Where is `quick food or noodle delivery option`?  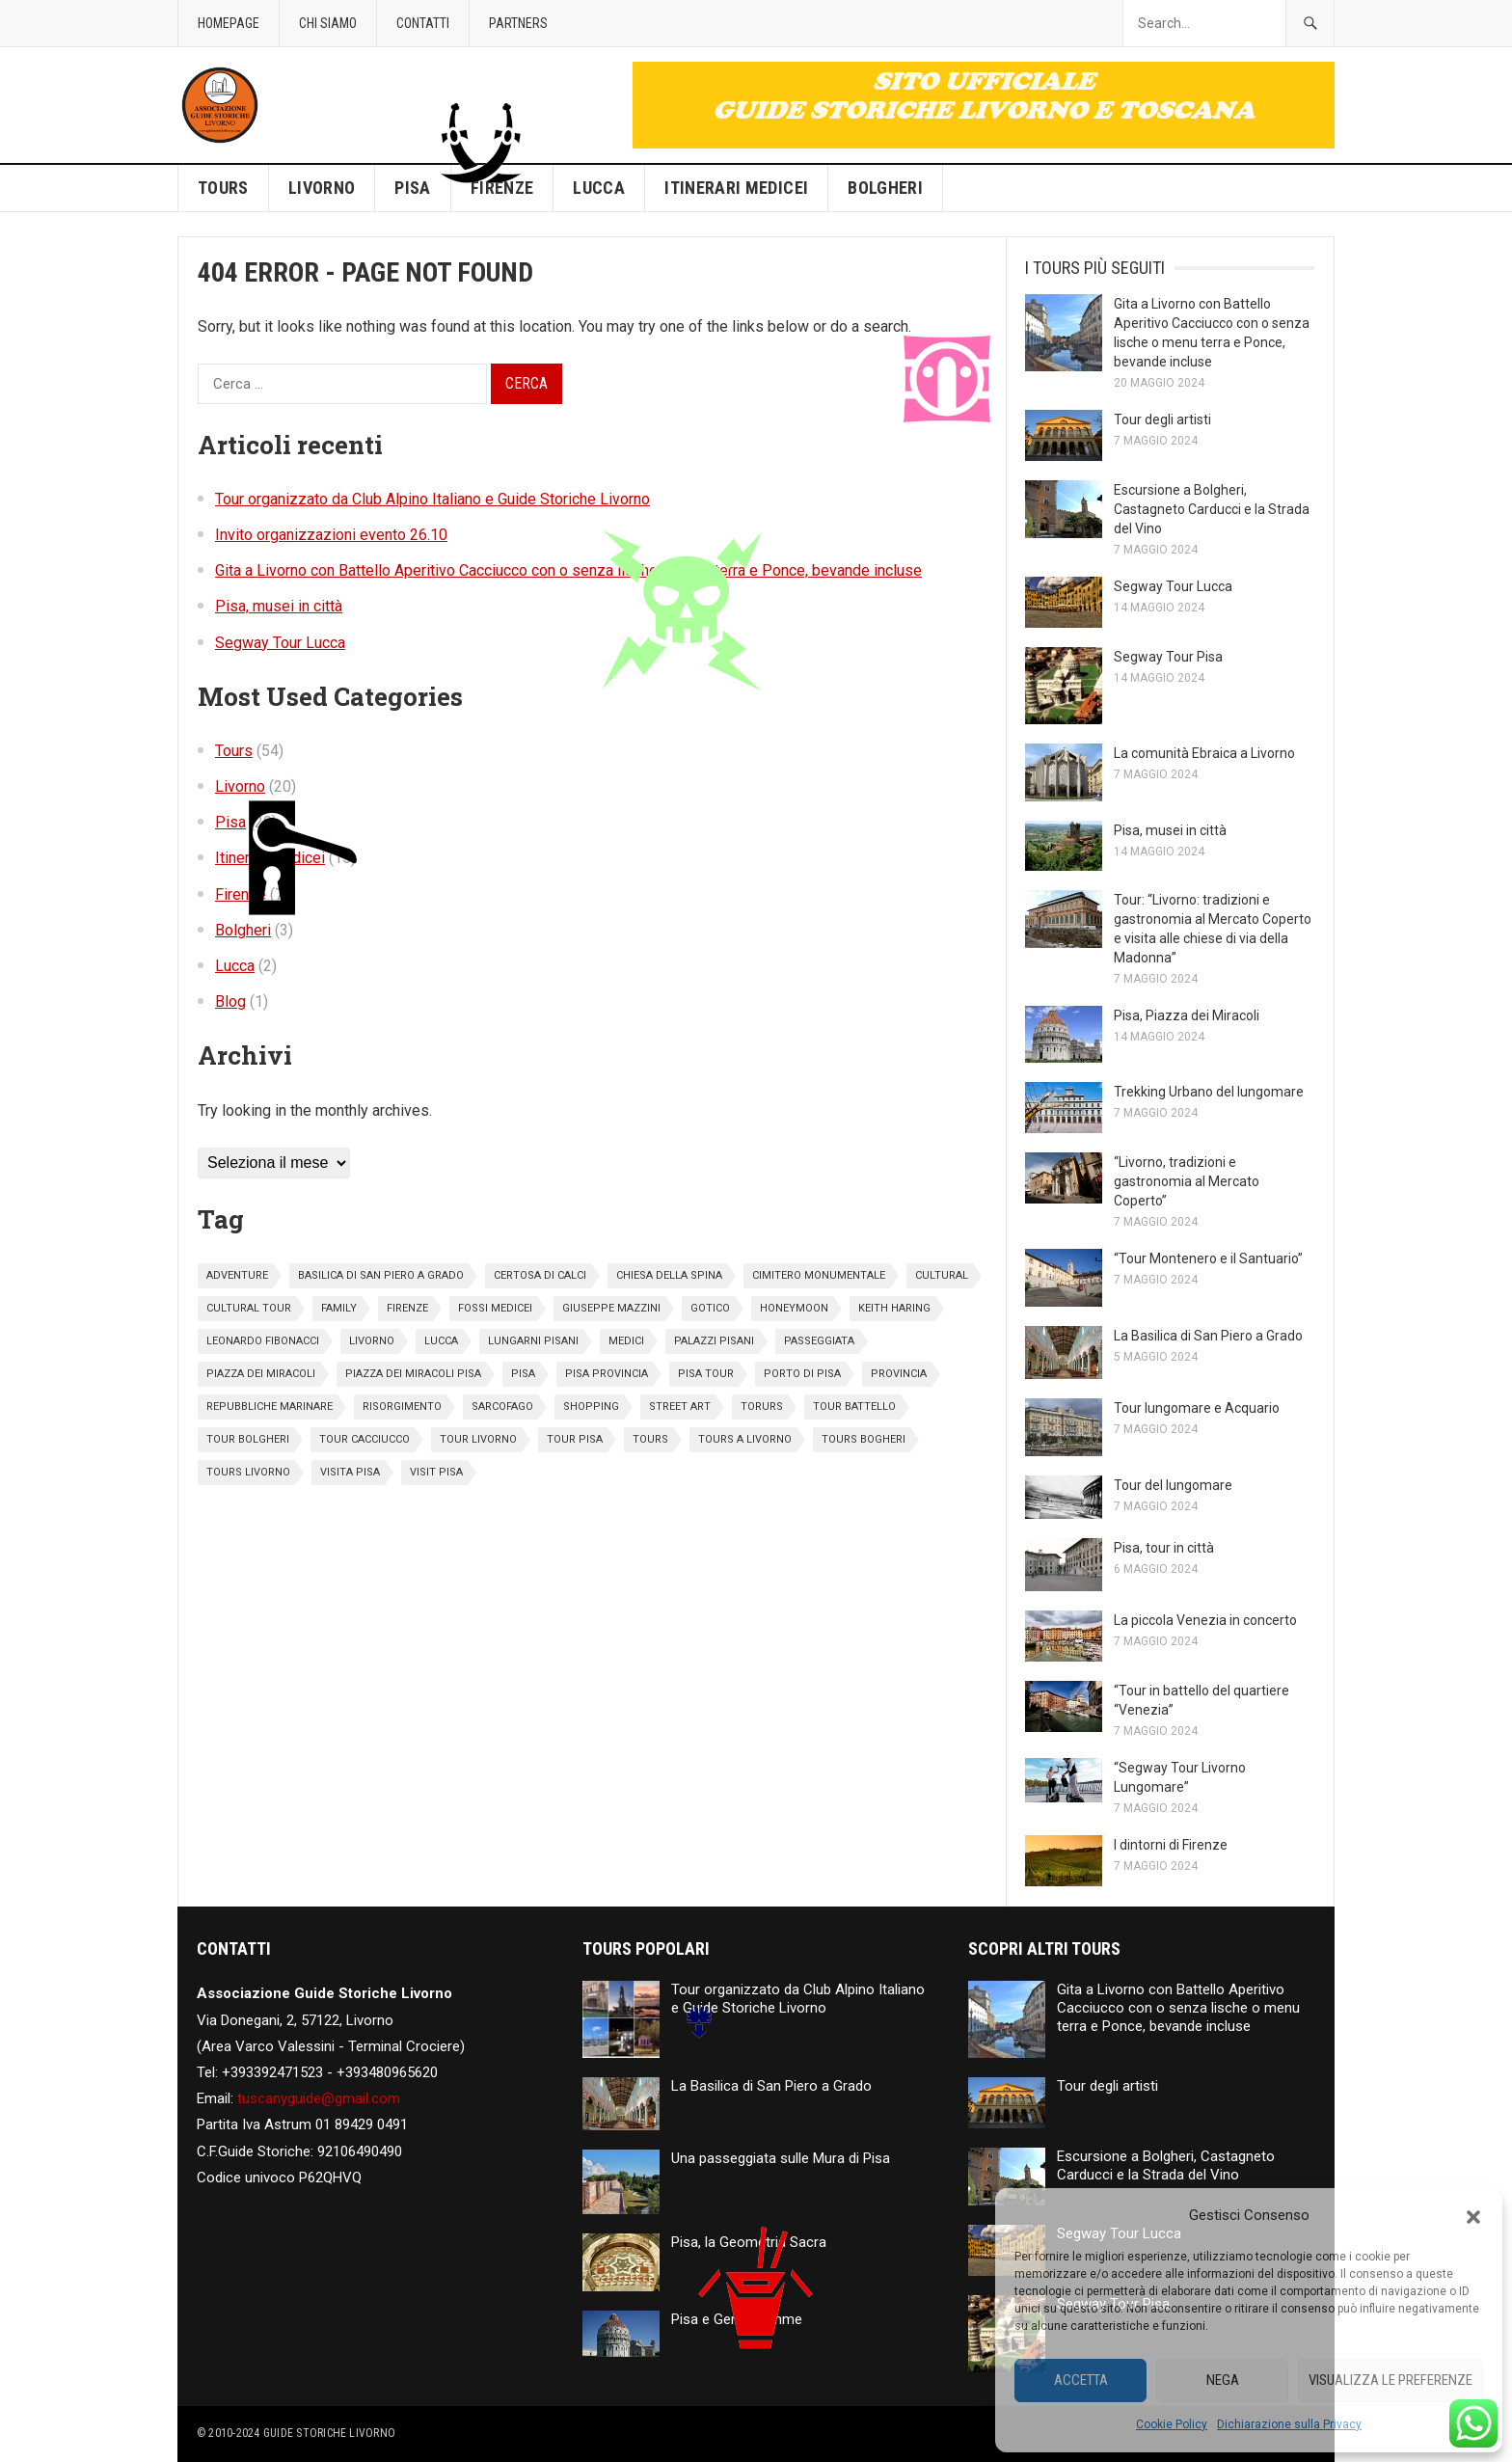
quick food or noodle delivery option is located at coordinates (755, 2286).